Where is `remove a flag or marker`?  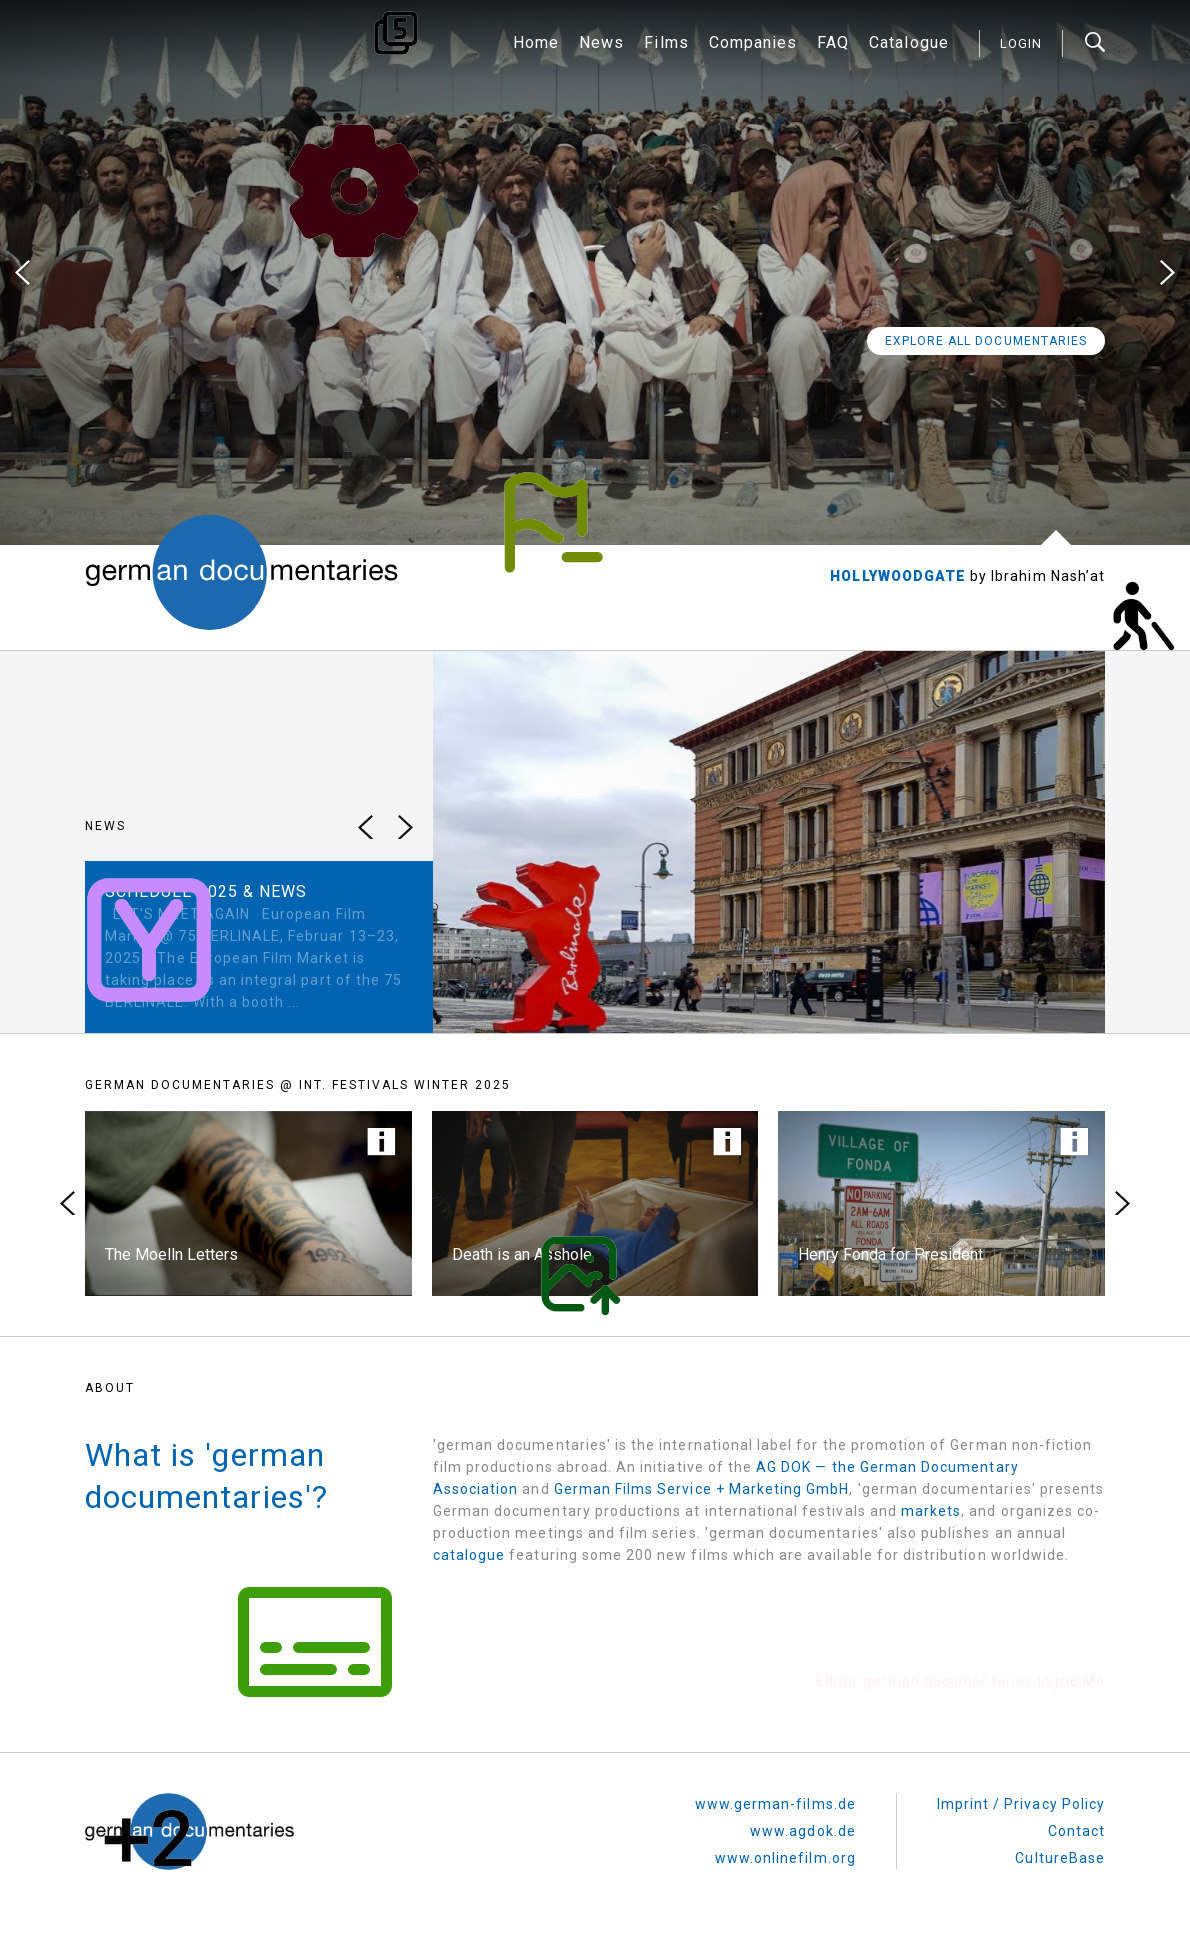 remove a flag or marker is located at coordinates (546, 521).